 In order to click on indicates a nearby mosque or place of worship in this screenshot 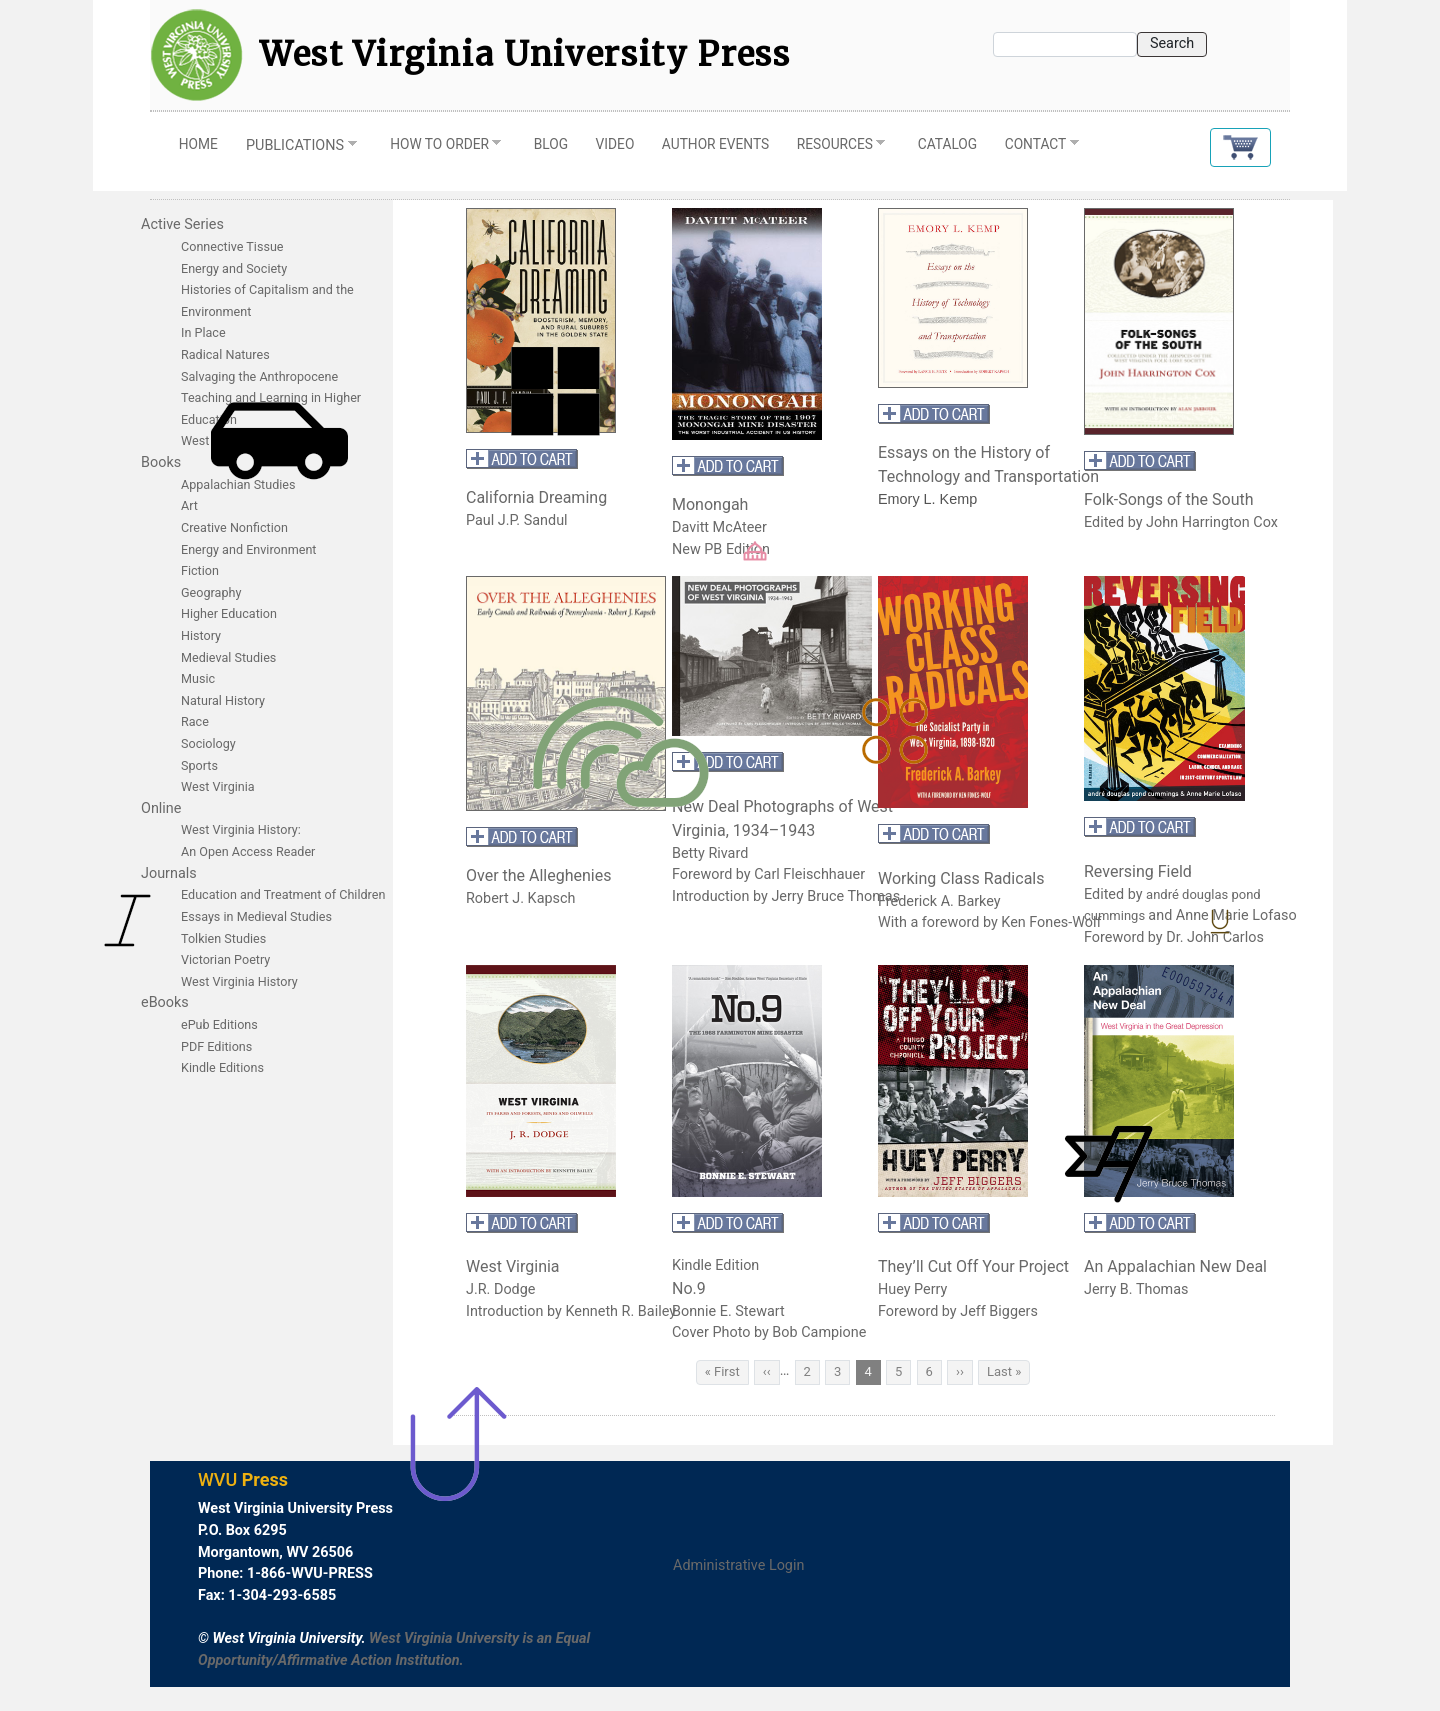, I will do `click(755, 552)`.